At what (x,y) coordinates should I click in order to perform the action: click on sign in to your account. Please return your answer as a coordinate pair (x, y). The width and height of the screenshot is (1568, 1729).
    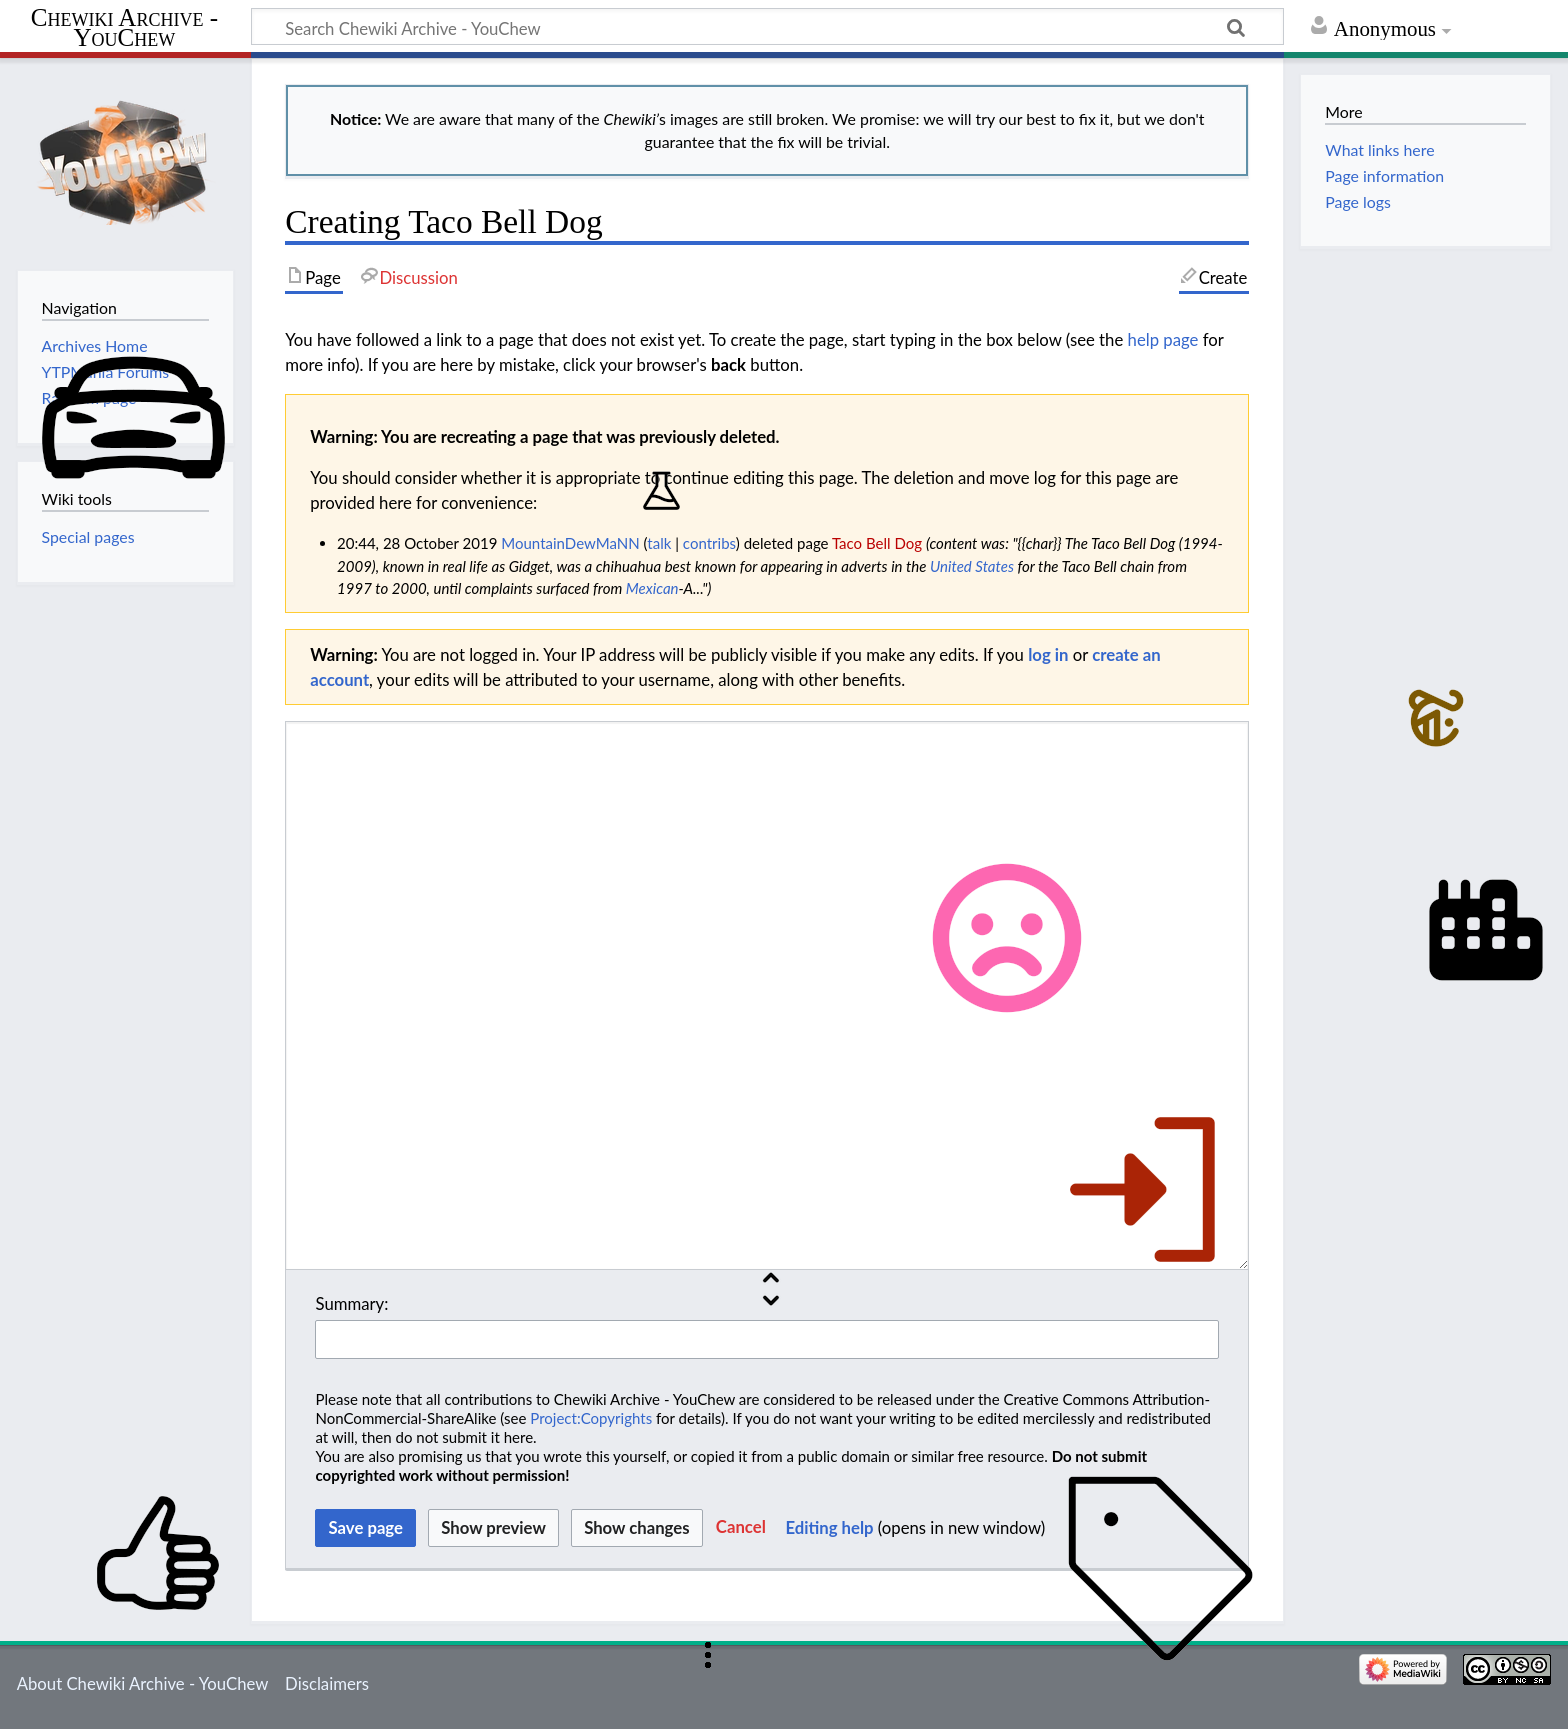
    Looking at the image, I should click on (1154, 1189).